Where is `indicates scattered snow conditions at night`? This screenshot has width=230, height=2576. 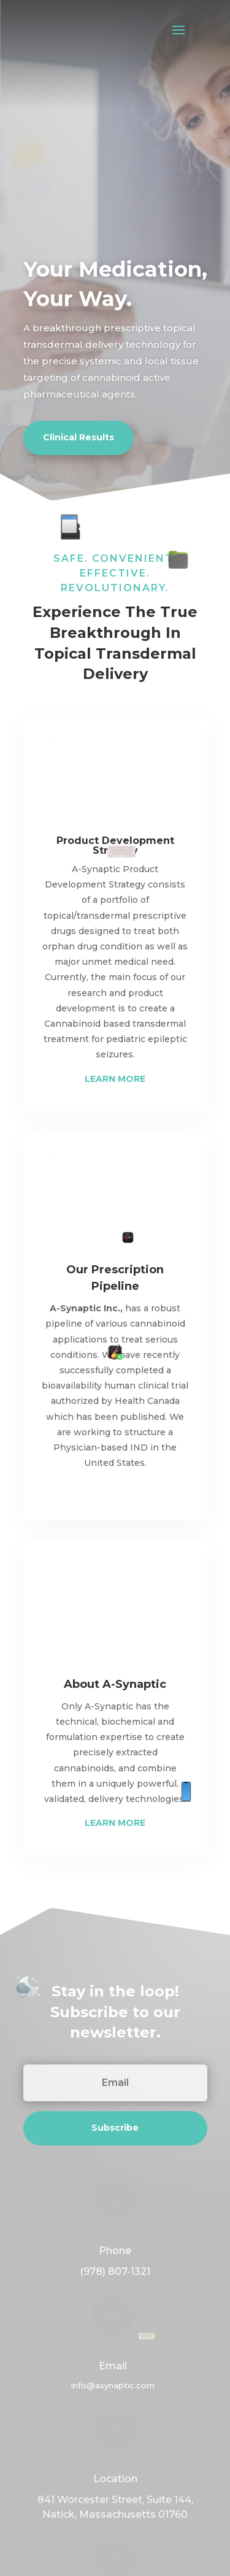 indicates scattered snow conditions at night is located at coordinates (28, 1987).